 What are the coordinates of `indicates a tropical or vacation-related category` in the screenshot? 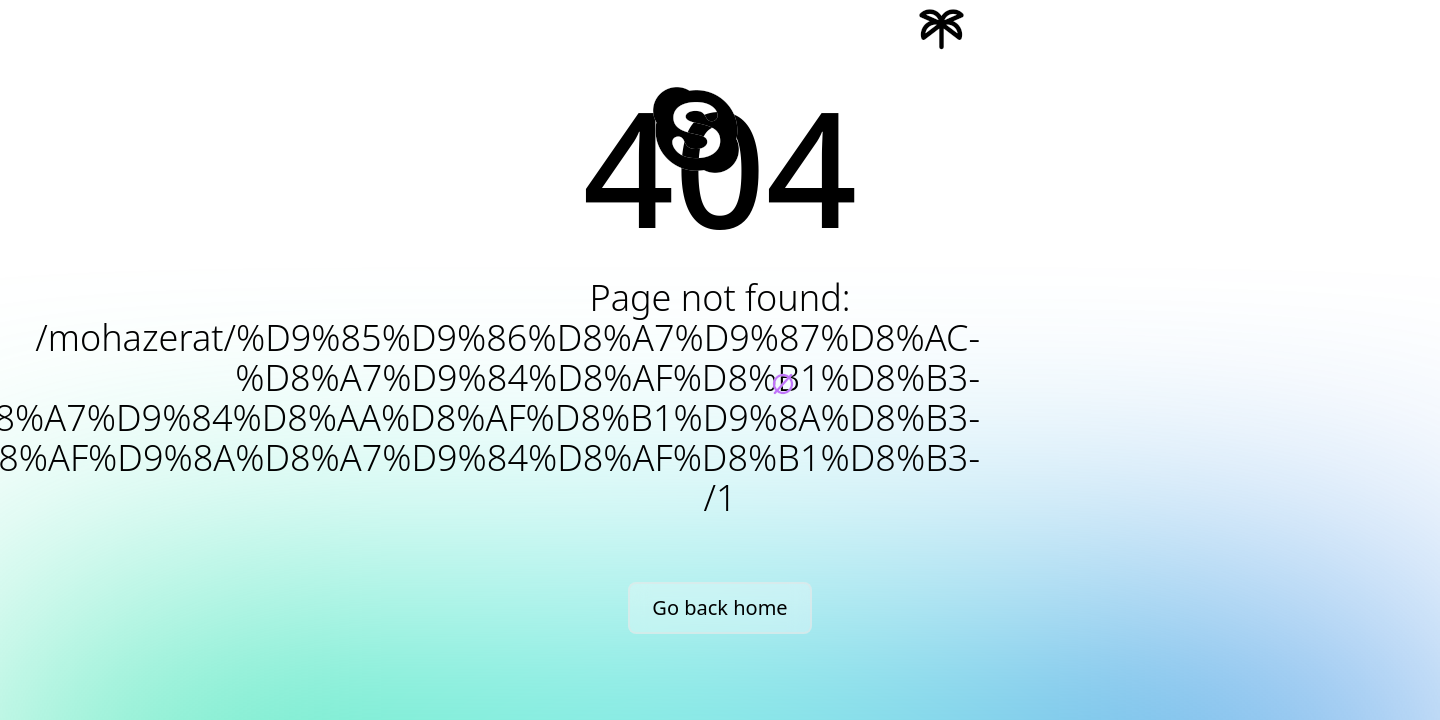 It's located at (941, 28).